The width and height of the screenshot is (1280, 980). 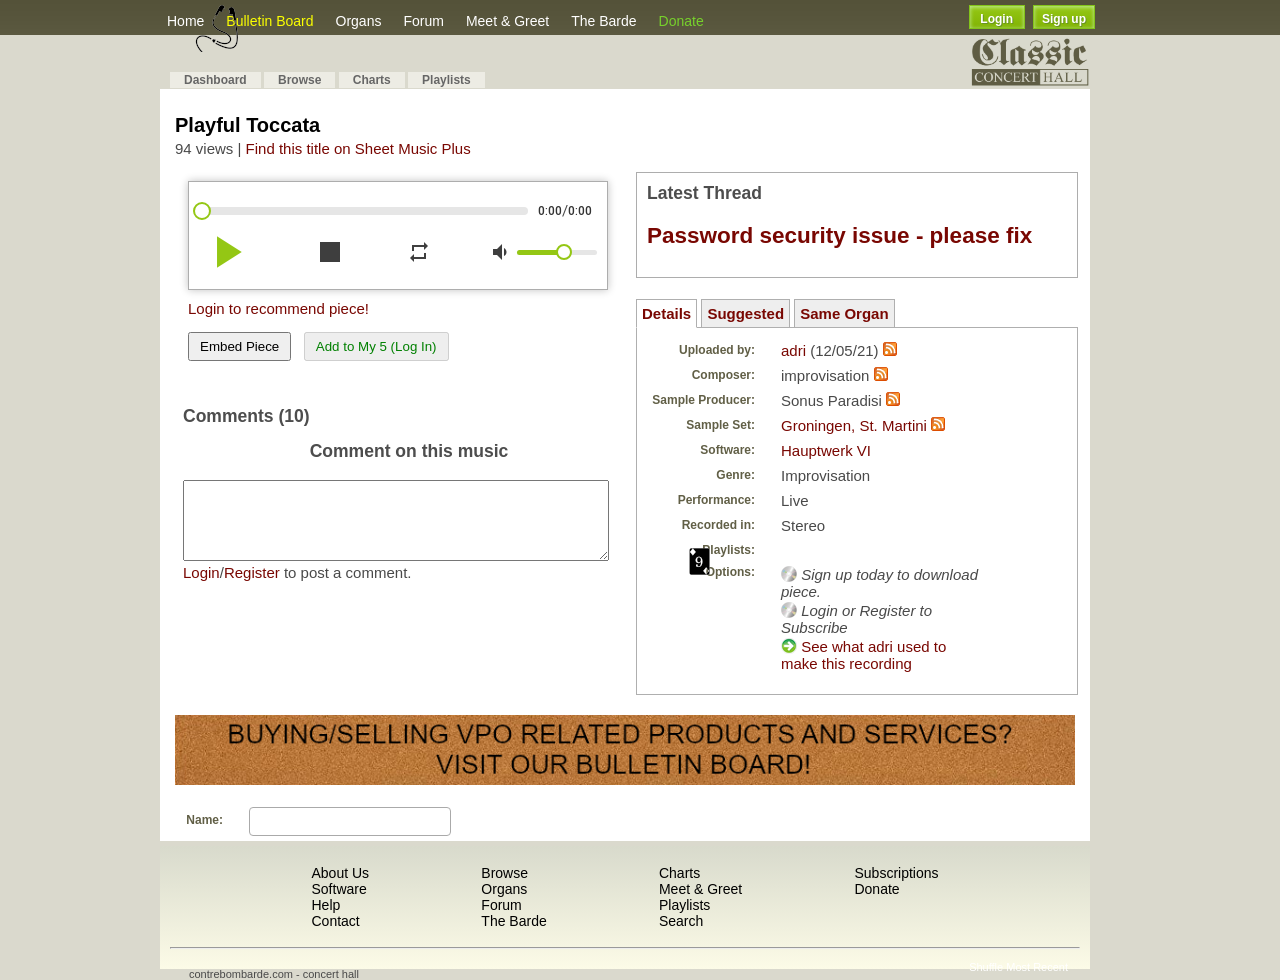 What do you see at coordinates (217, 28) in the screenshot?
I see `connect to wireless earbuds` at bounding box center [217, 28].